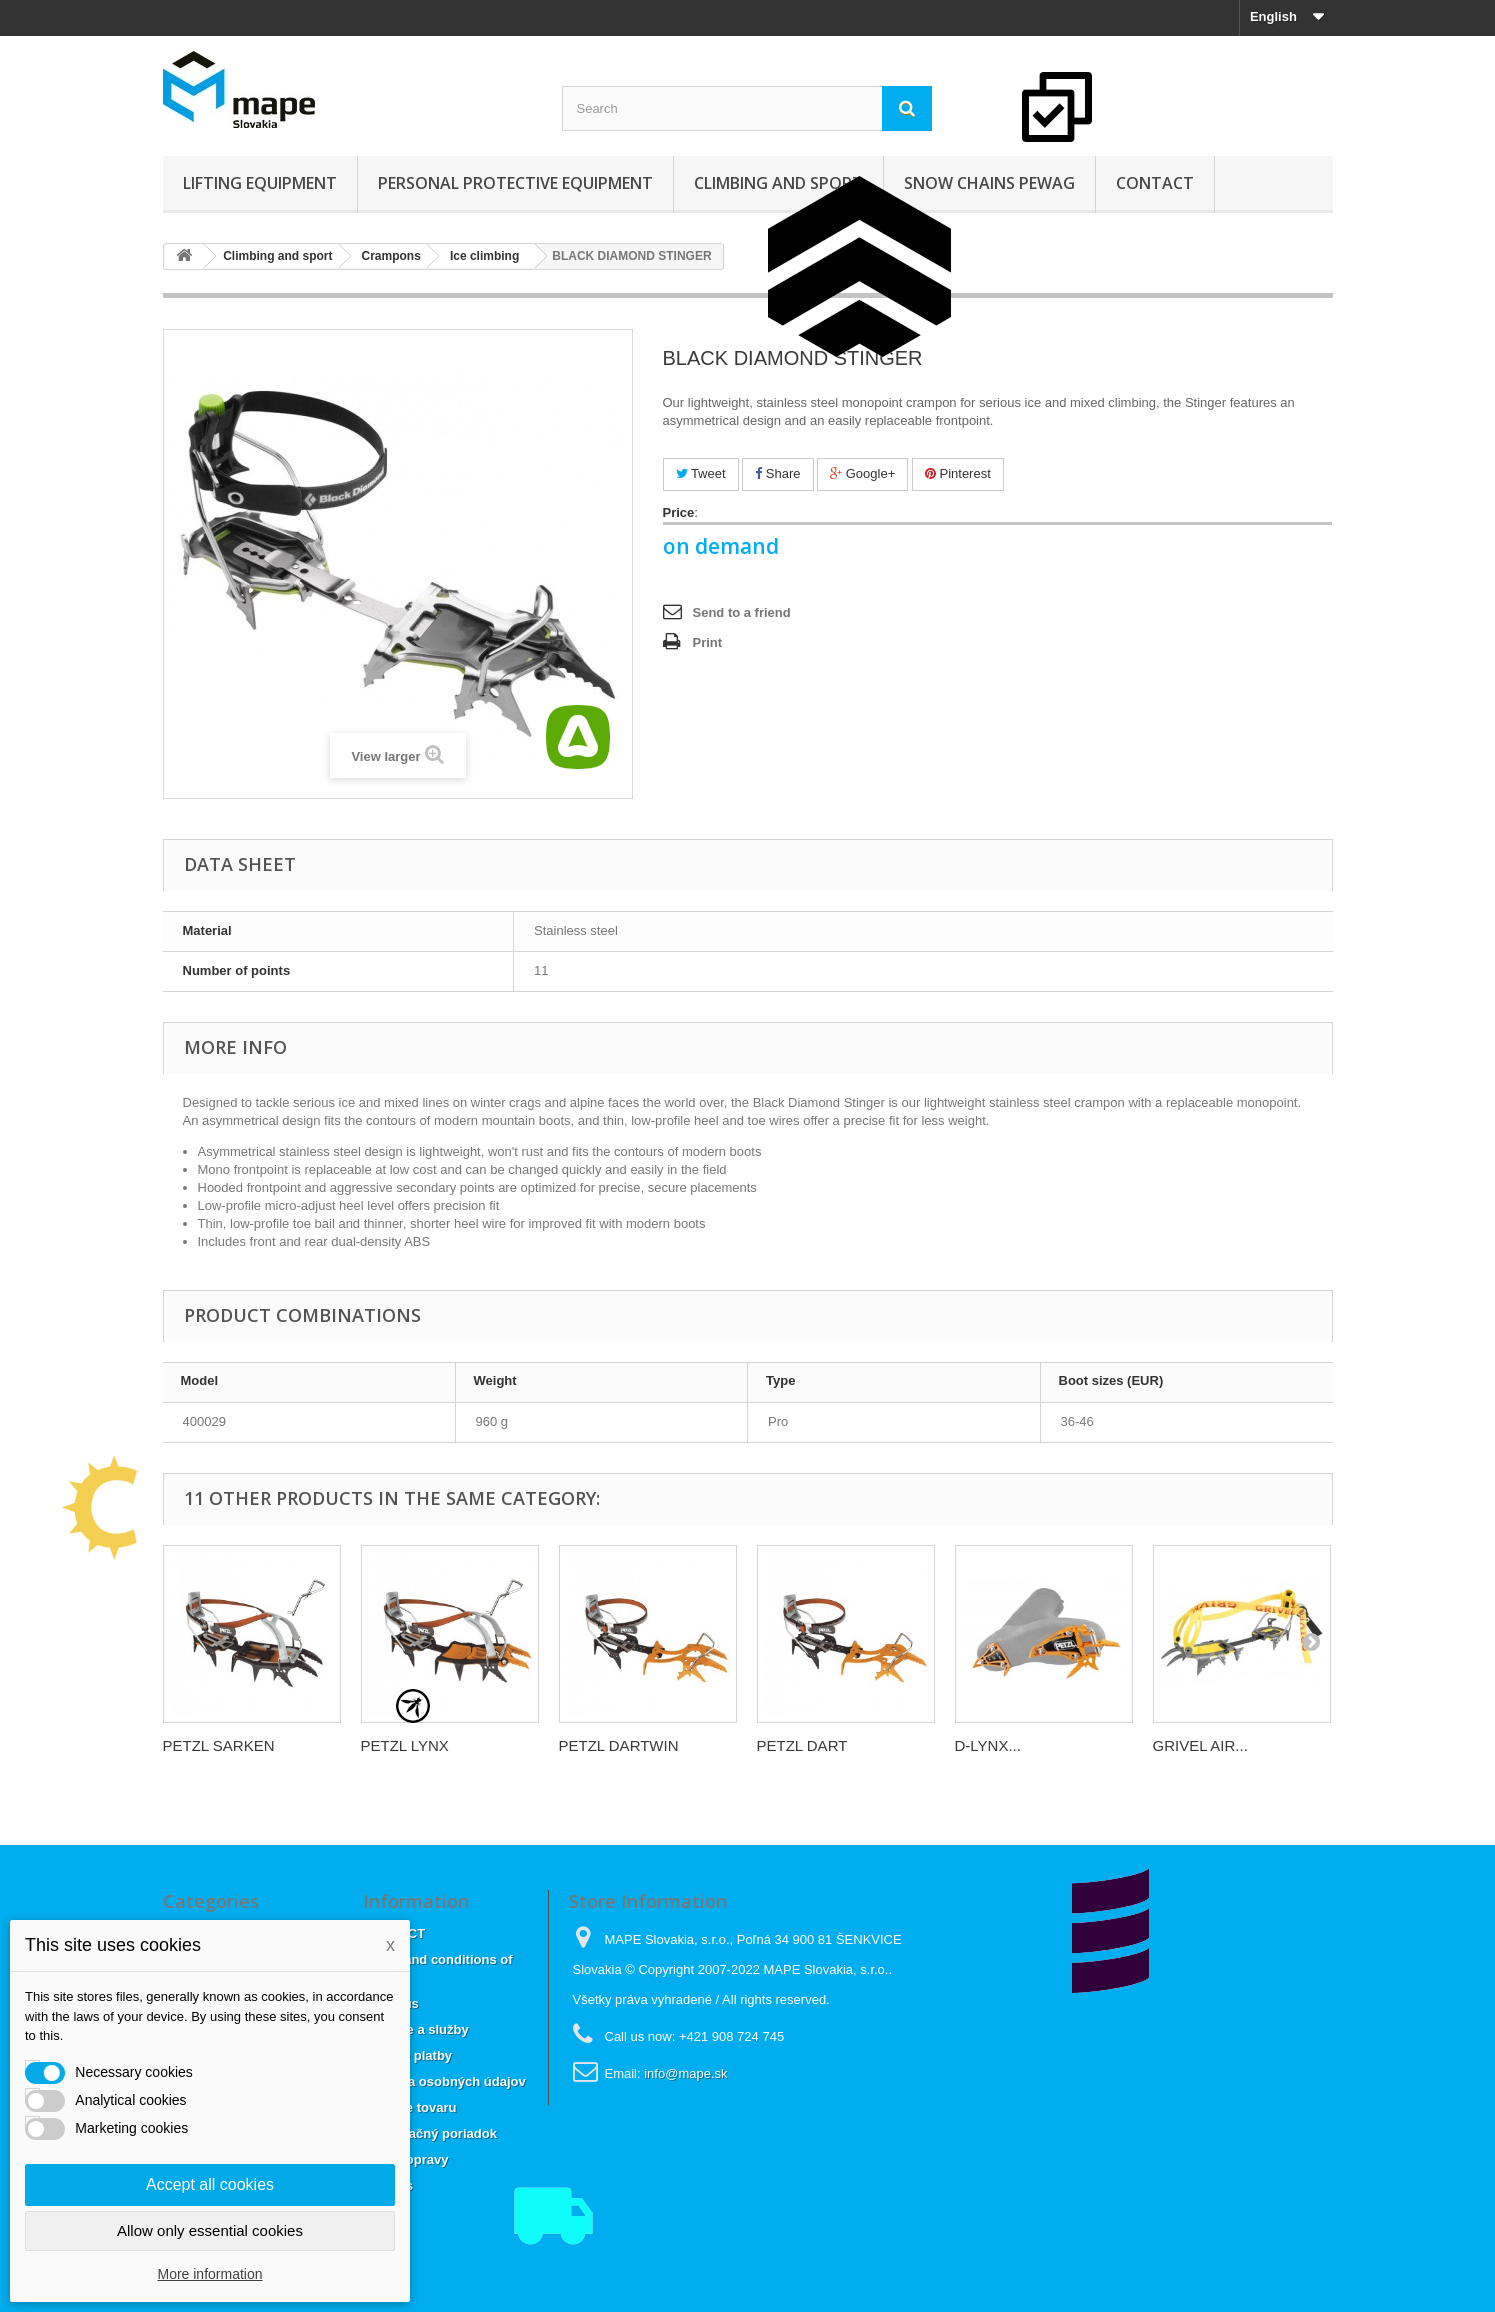 The image size is (1495, 2312). What do you see at coordinates (1110, 1930) in the screenshot?
I see `scala programming language logo` at bounding box center [1110, 1930].